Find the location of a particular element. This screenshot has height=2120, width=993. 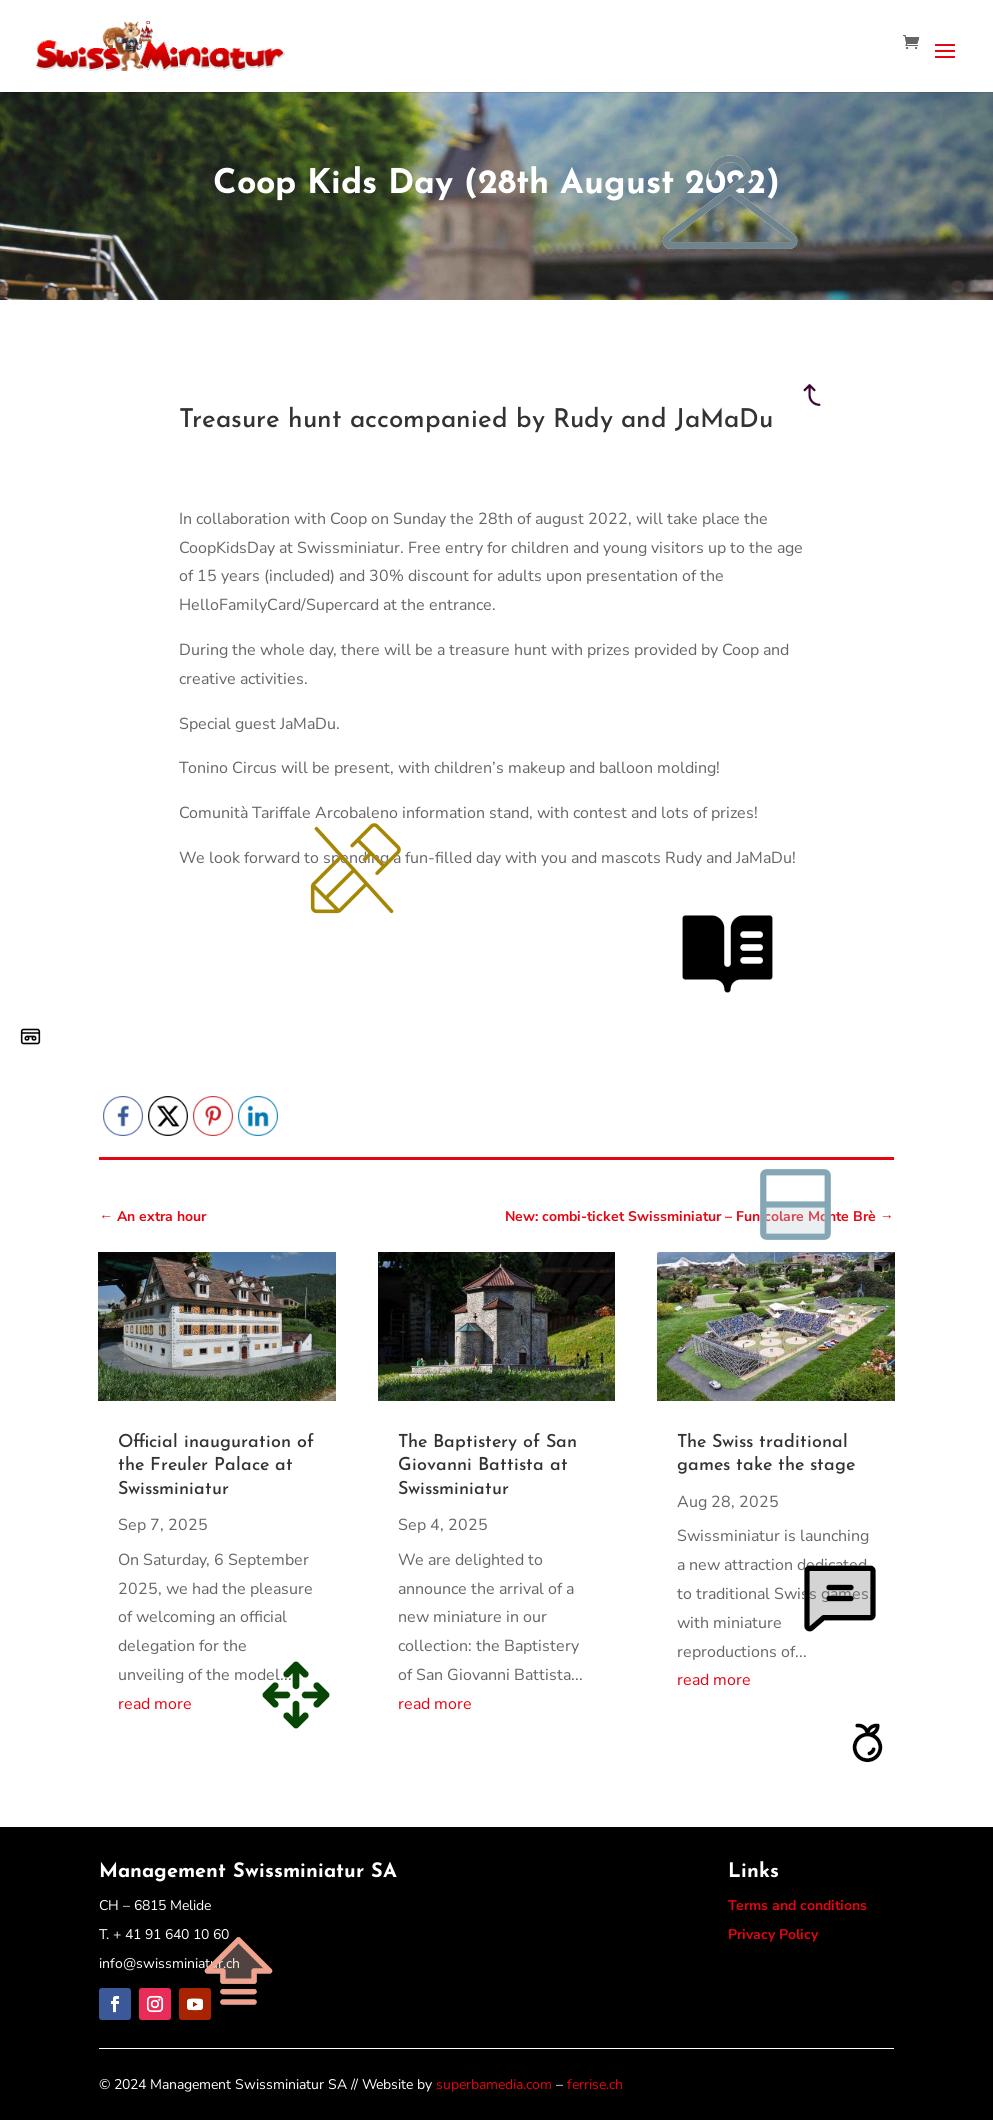

access video archive or recordings is located at coordinates (30, 1036).